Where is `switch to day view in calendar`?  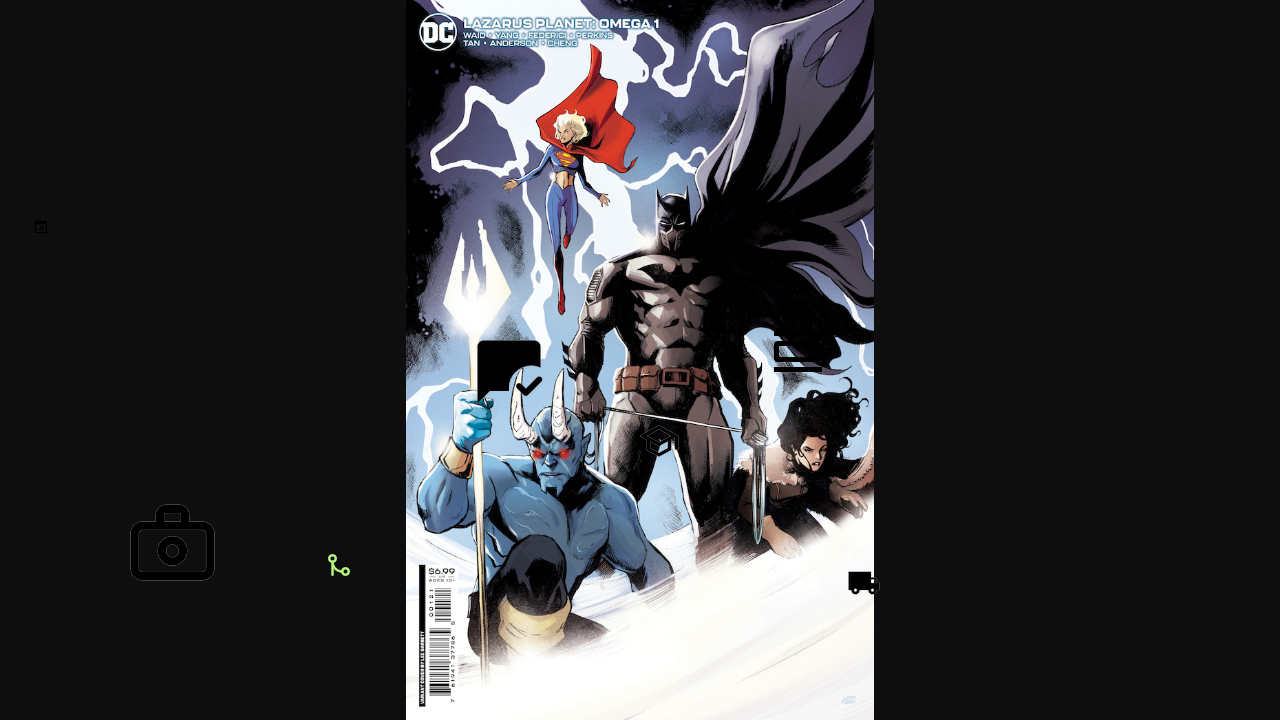 switch to day view in calendar is located at coordinates (799, 351).